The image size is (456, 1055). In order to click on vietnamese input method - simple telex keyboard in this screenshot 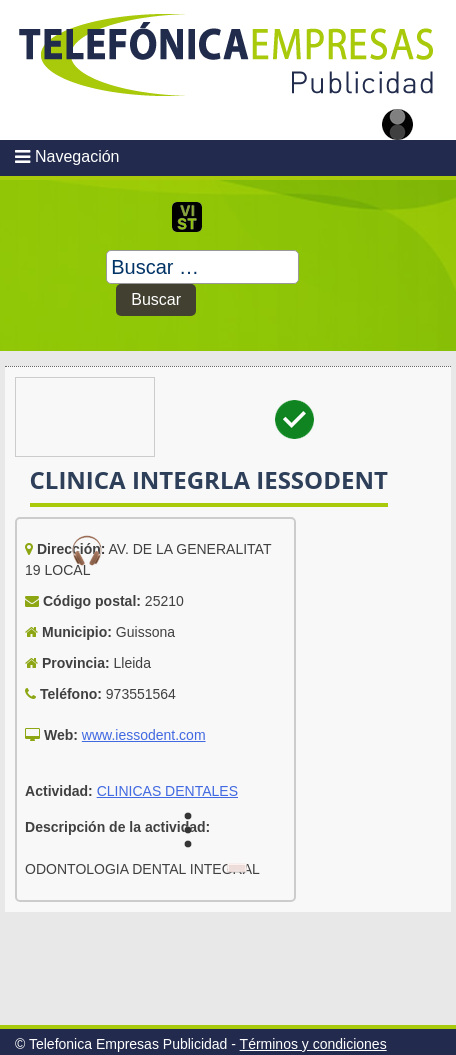, I will do `click(187, 217)`.